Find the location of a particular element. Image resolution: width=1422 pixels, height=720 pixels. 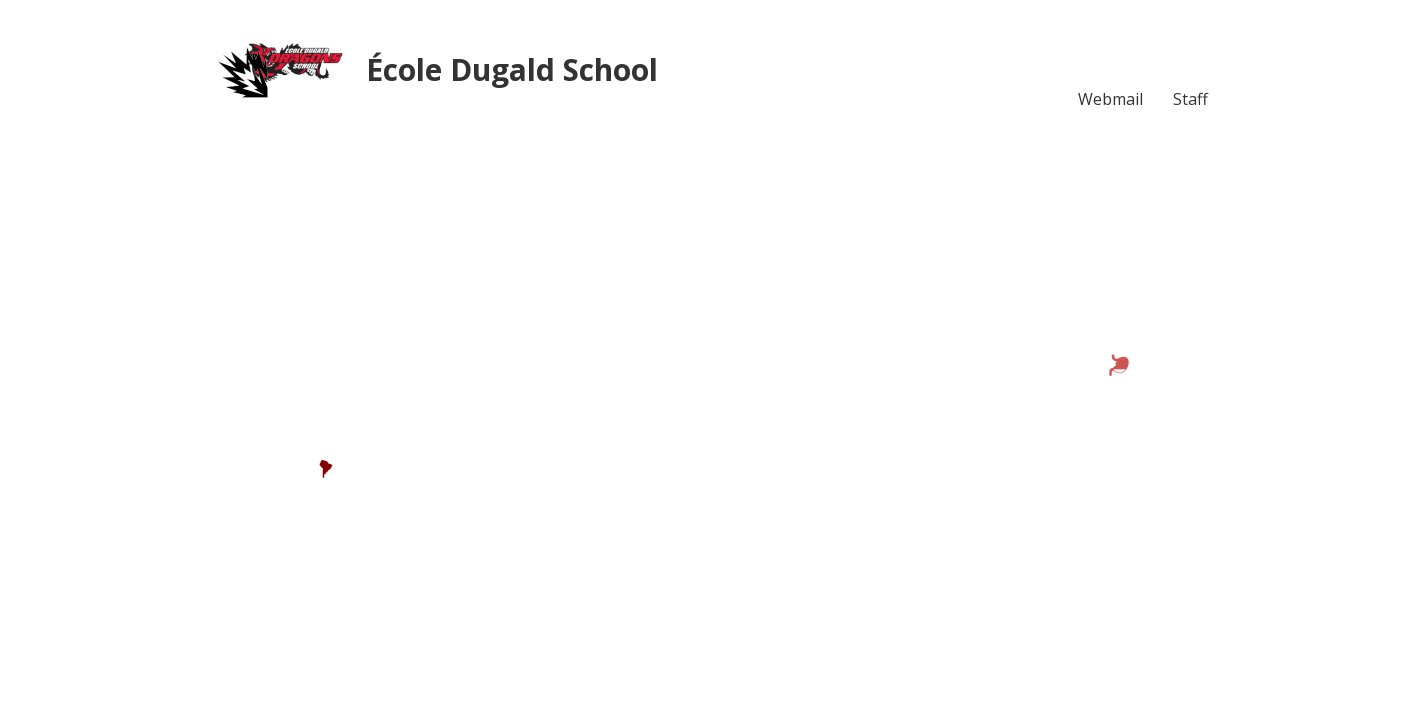

view South America region is located at coordinates (326, 469).